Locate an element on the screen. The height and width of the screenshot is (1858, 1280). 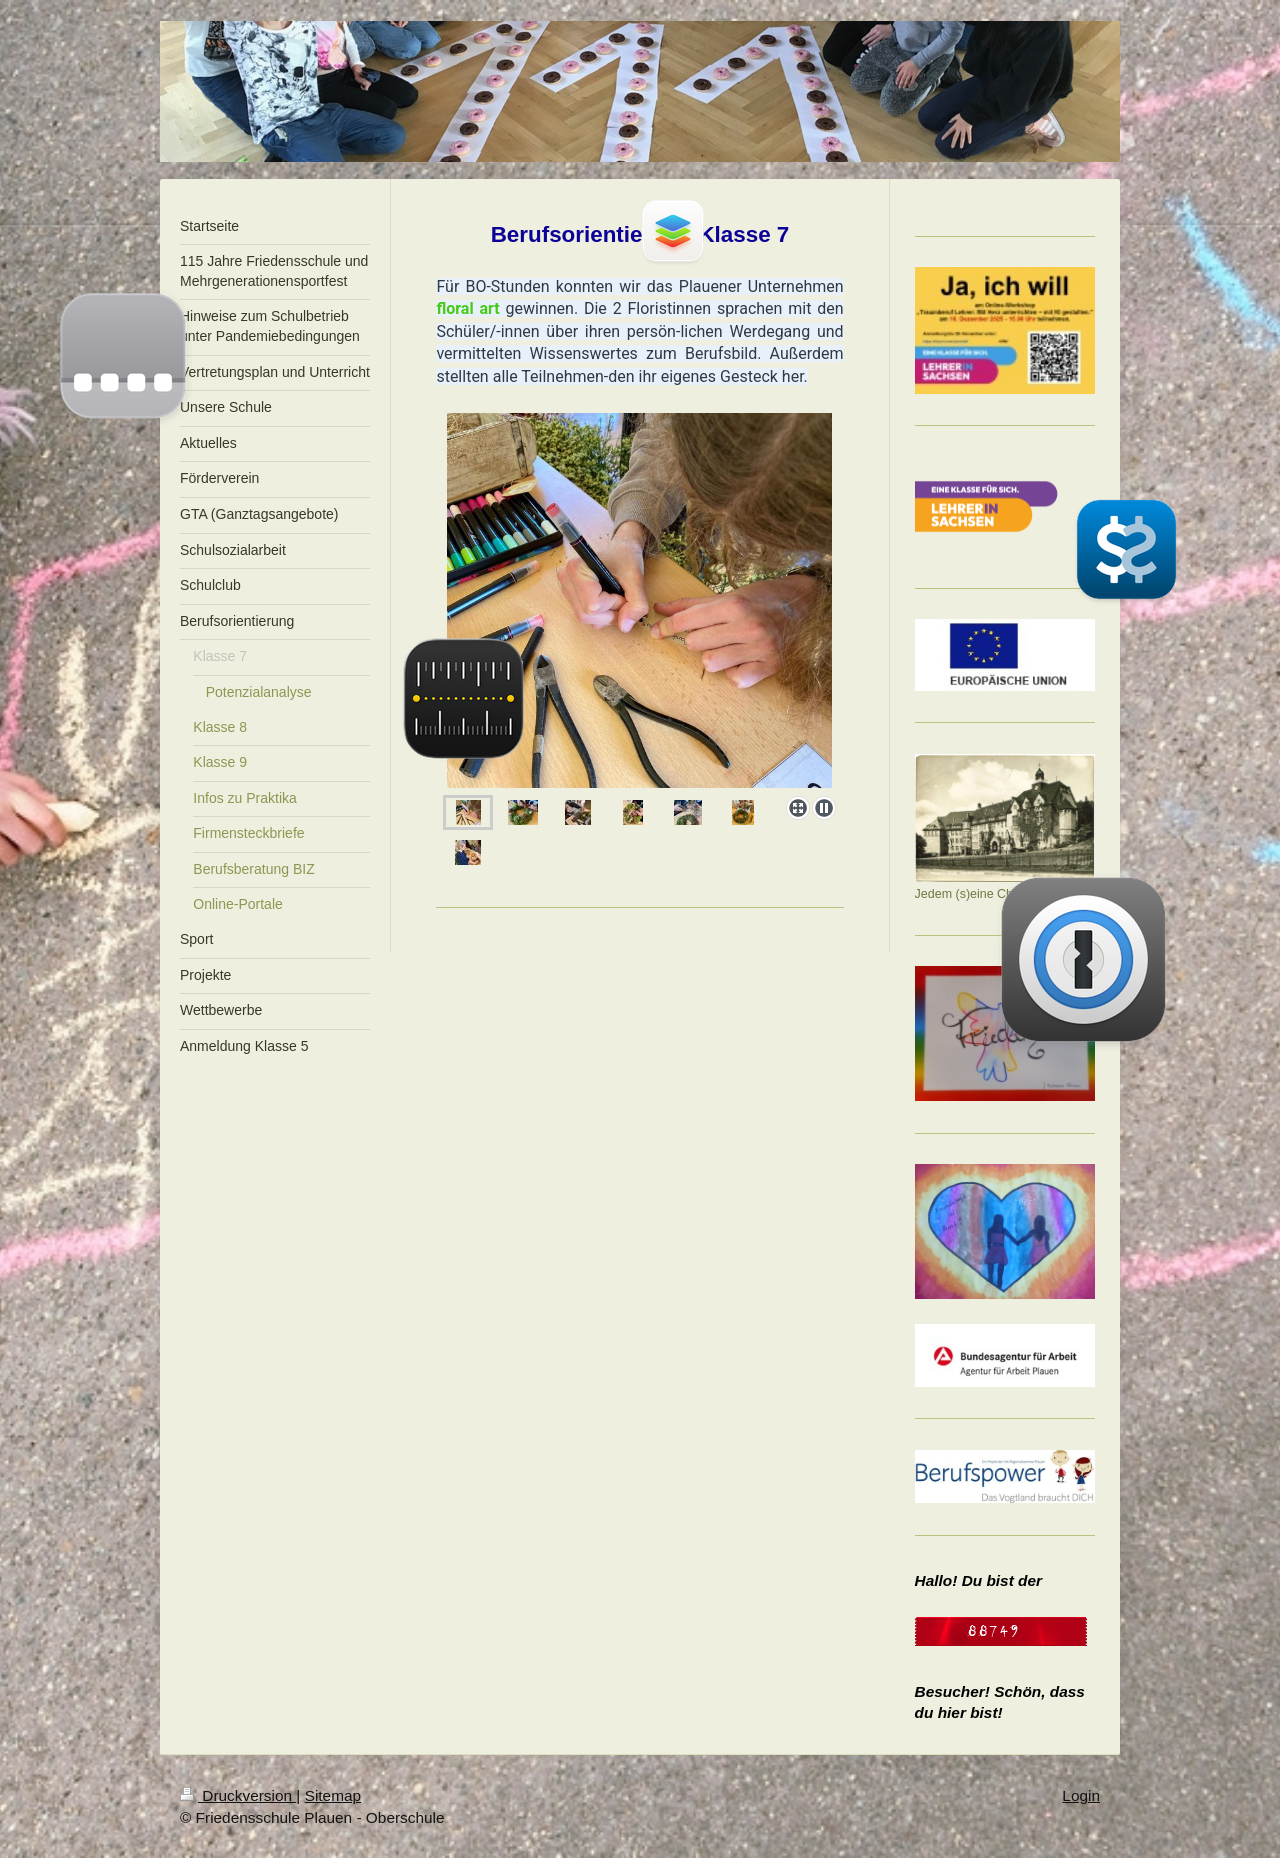
open fava, a web interface for beancount accounting is located at coordinates (1126, 549).